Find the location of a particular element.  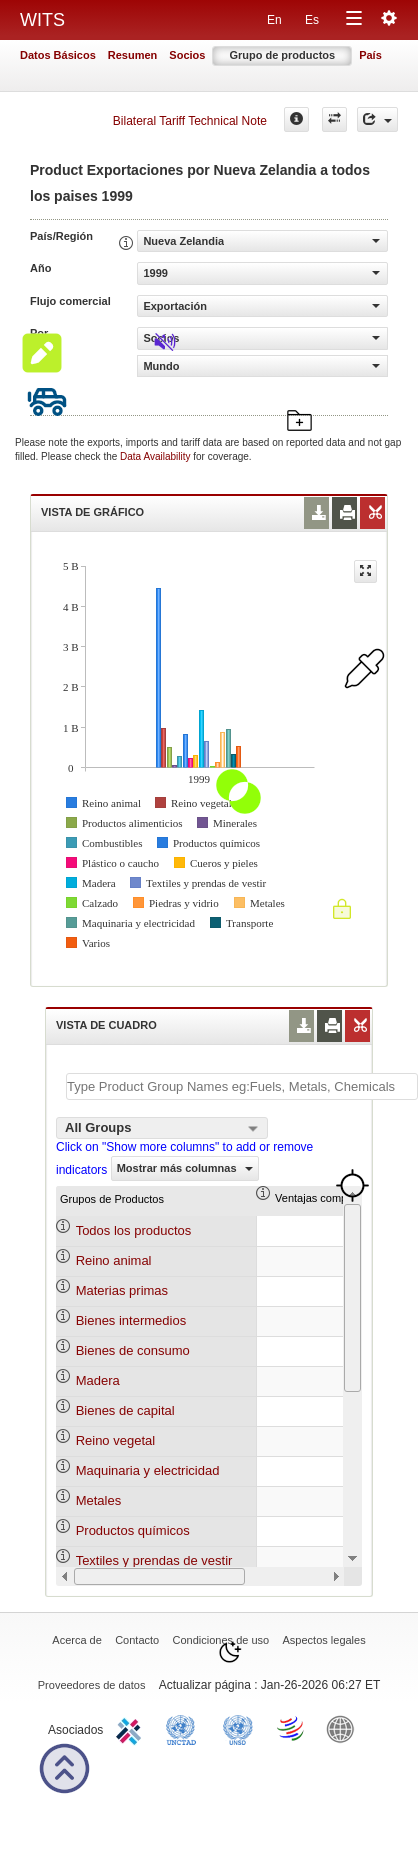

pick a color from the screen is located at coordinates (364, 668).